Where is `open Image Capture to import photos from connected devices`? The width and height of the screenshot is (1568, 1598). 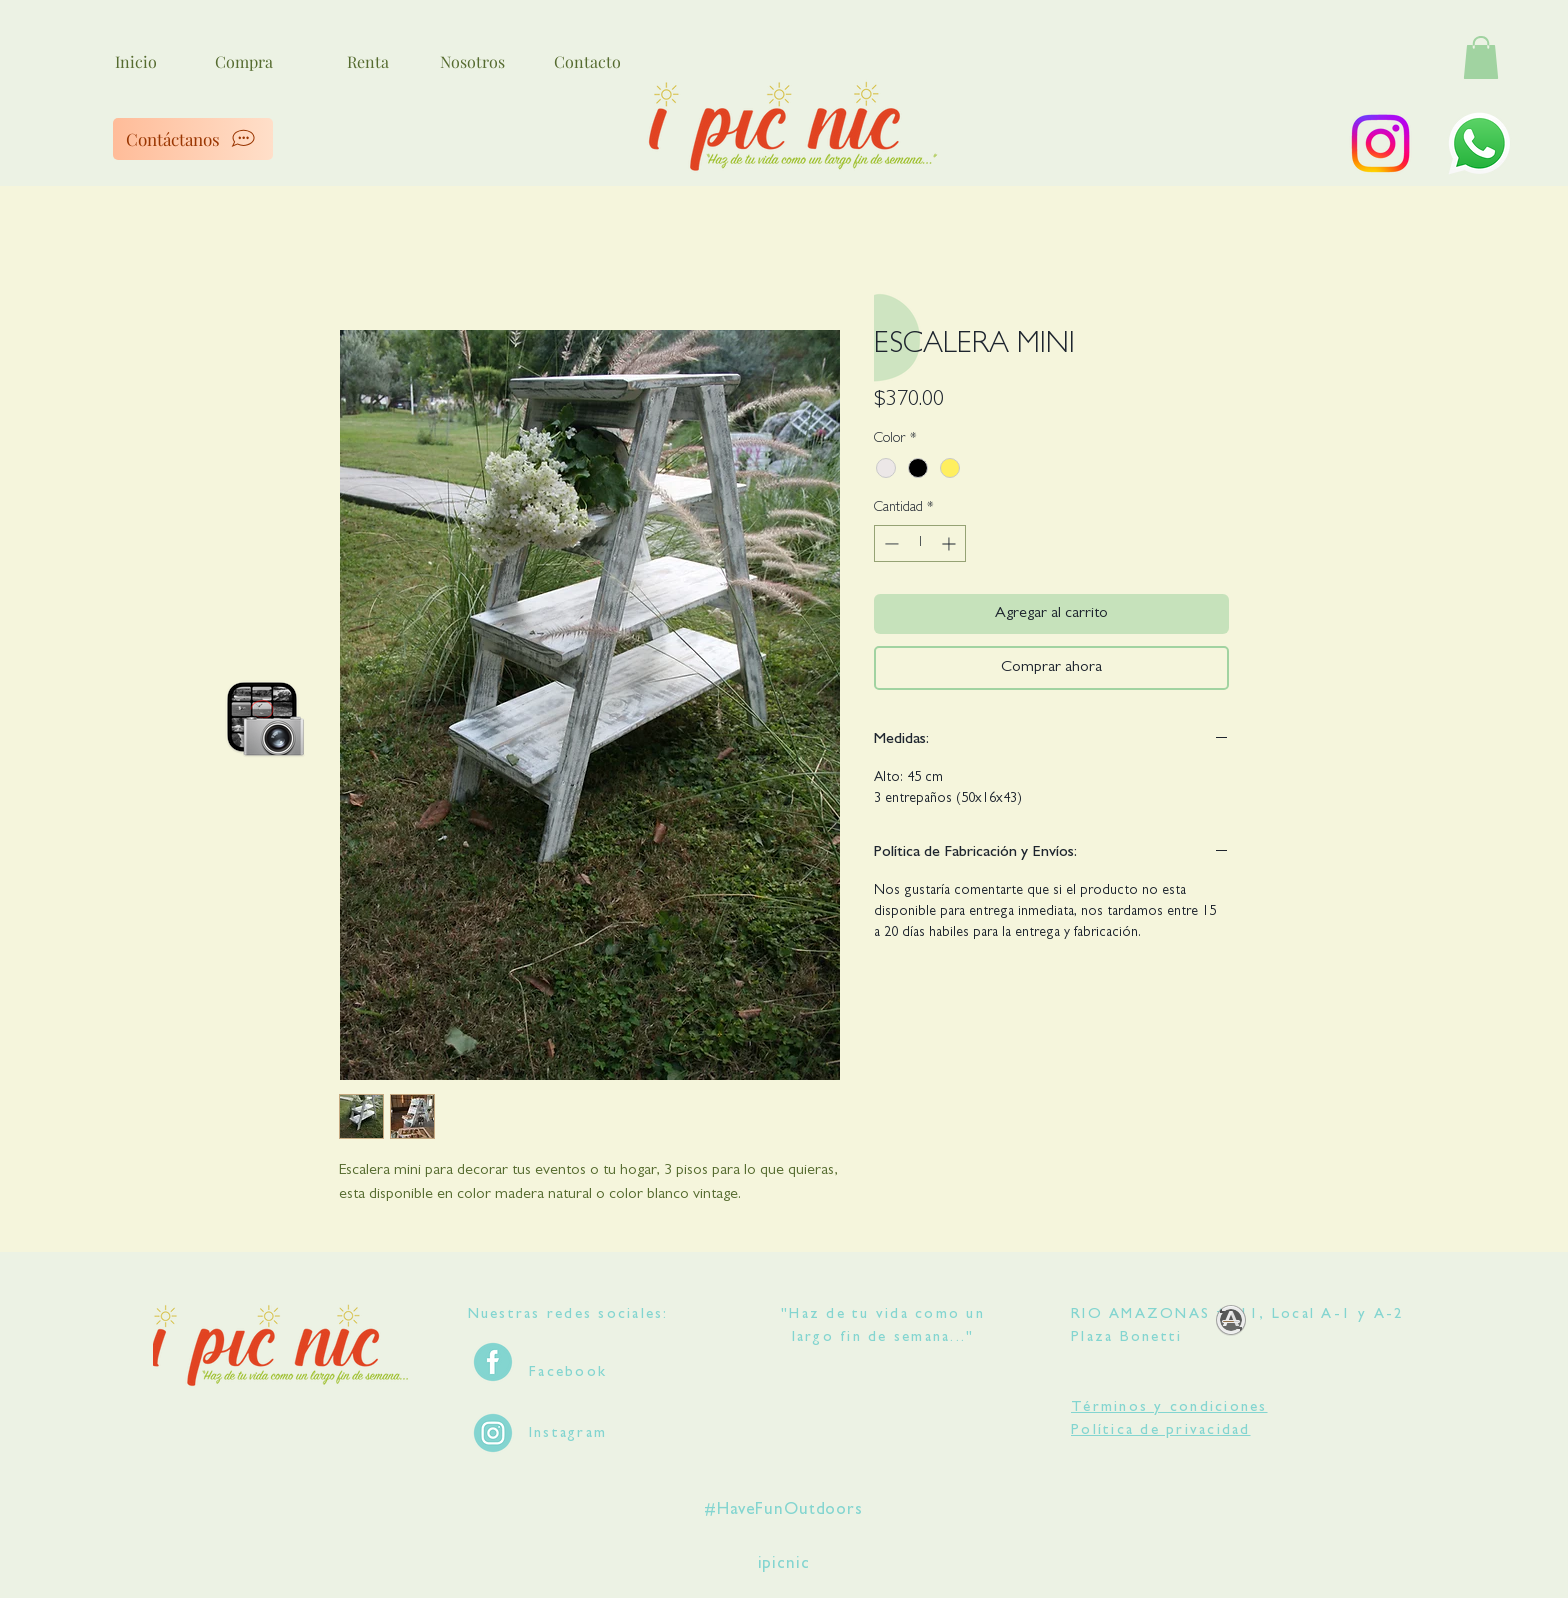
open Image Capture to import photos from connected devices is located at coordinates (262, 717).